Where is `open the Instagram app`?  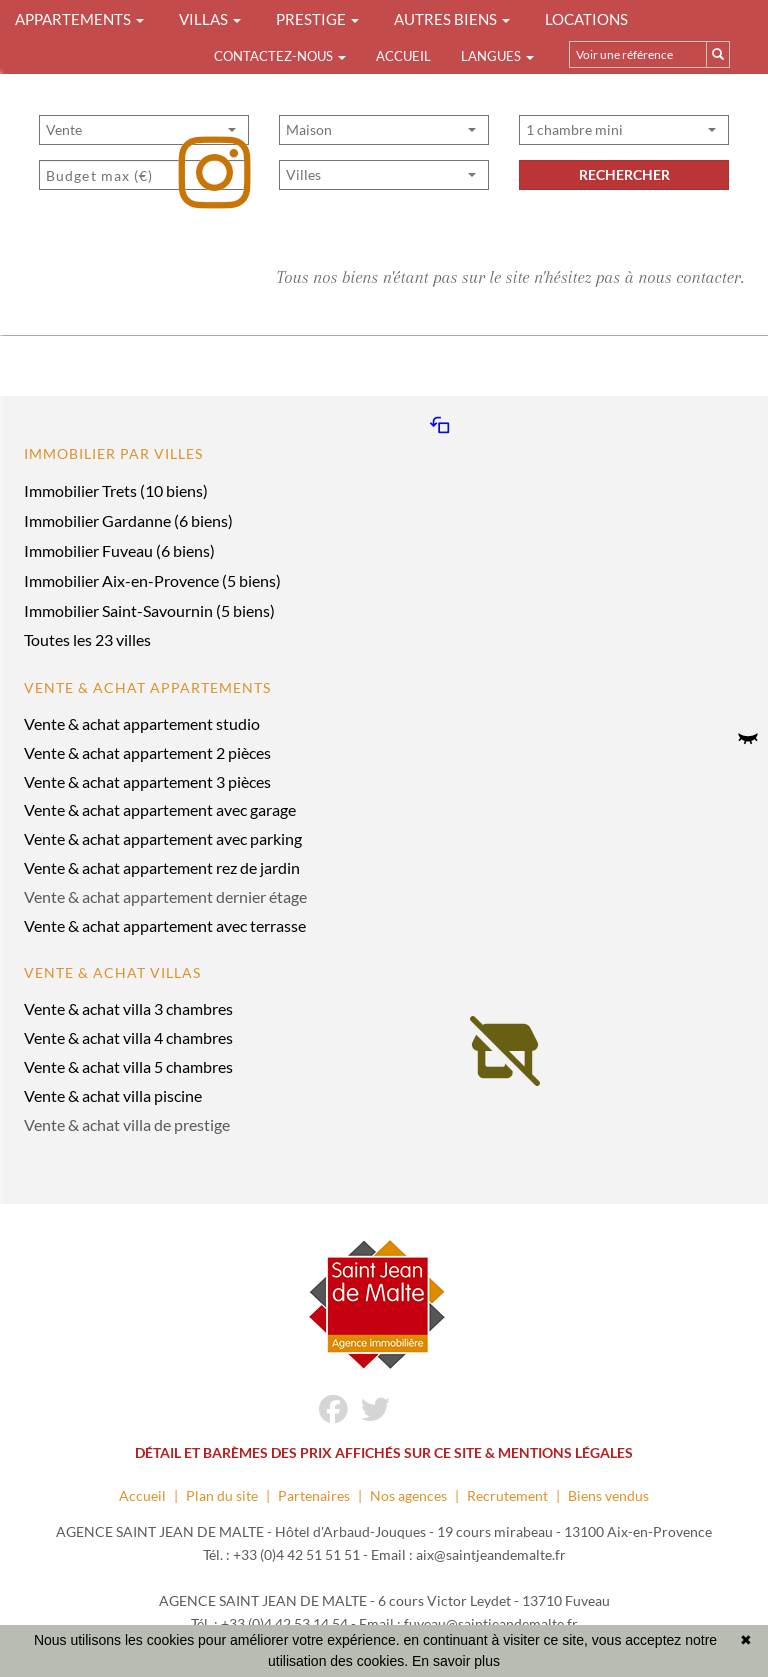 open the Instagram app is located at coordinates (214, 172).